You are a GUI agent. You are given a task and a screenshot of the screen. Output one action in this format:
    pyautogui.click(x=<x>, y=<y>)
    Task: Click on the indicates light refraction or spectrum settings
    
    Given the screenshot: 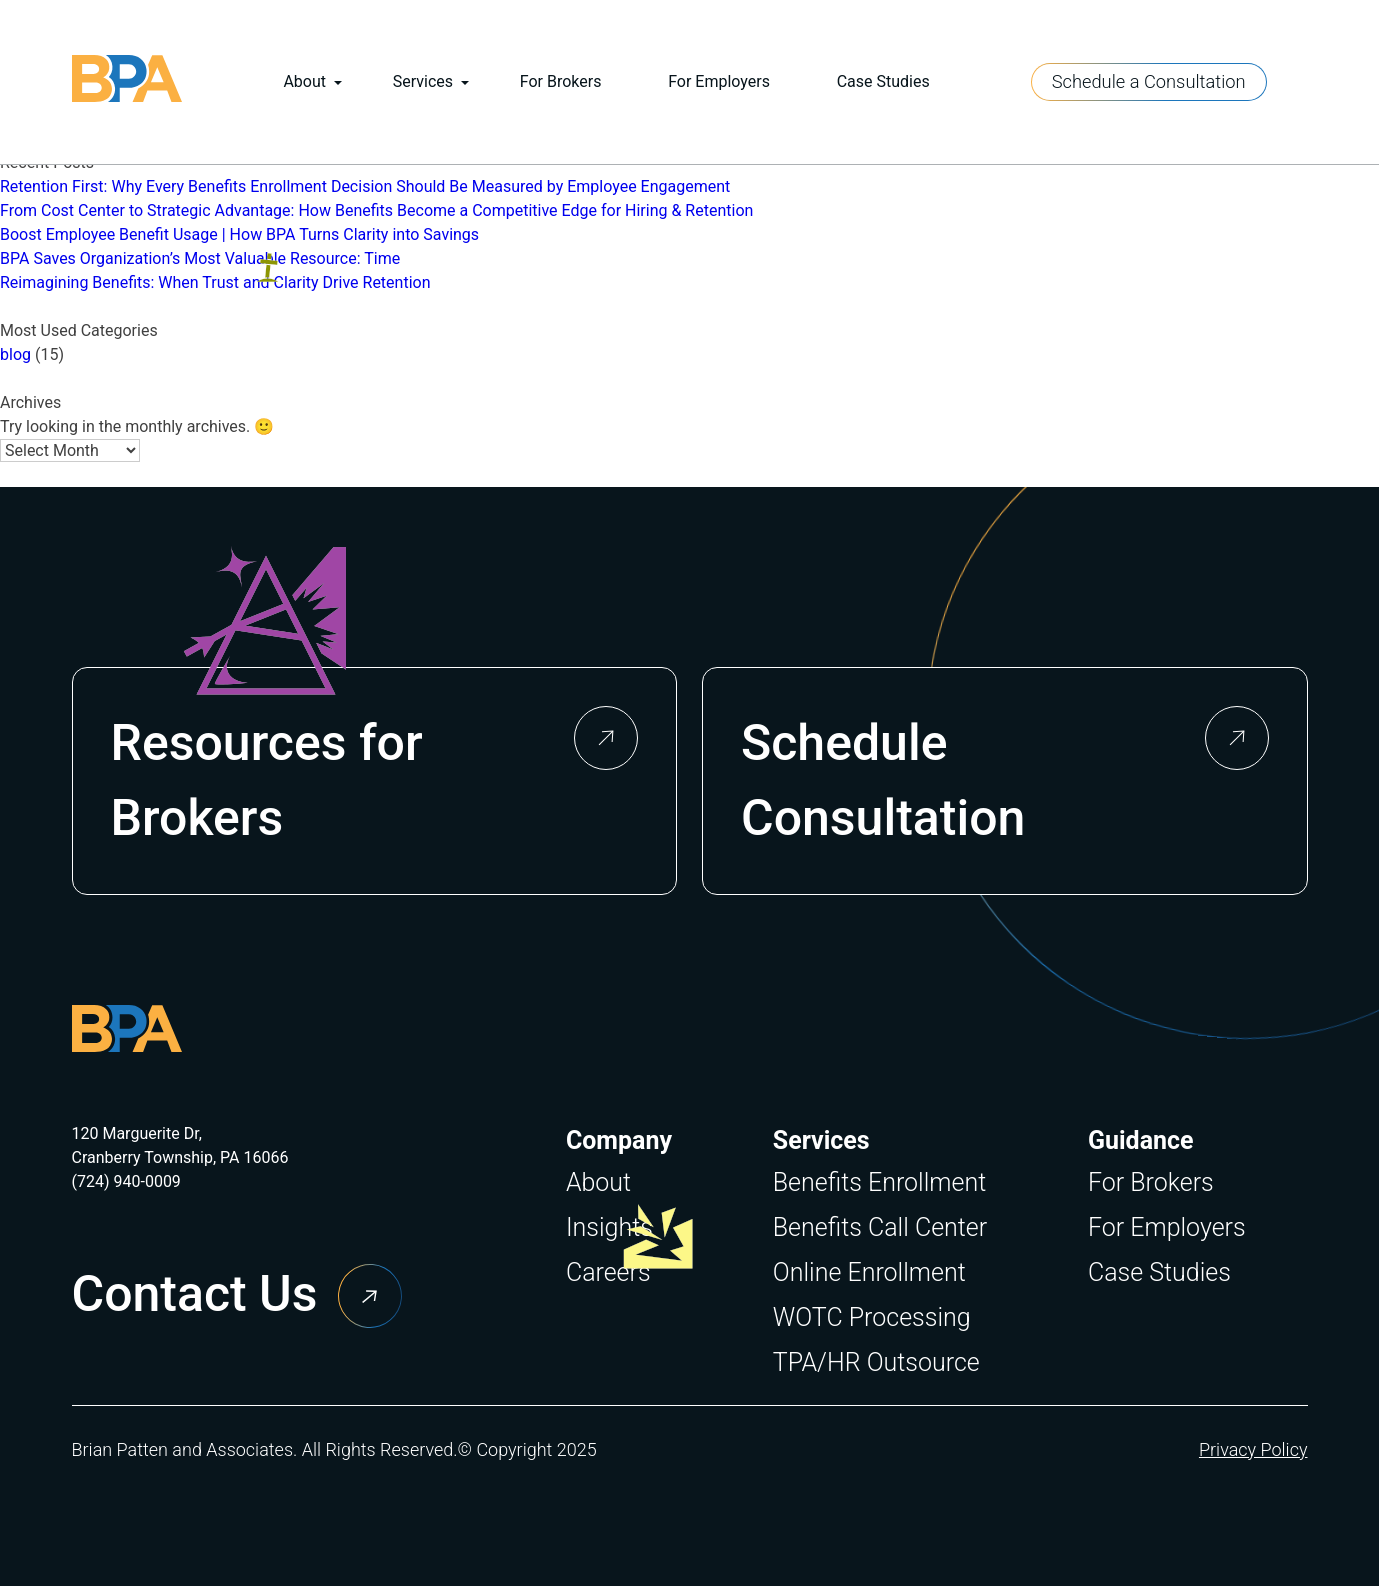 What is the action you would take?
    pyautogui.click(x=266, y=627)
    